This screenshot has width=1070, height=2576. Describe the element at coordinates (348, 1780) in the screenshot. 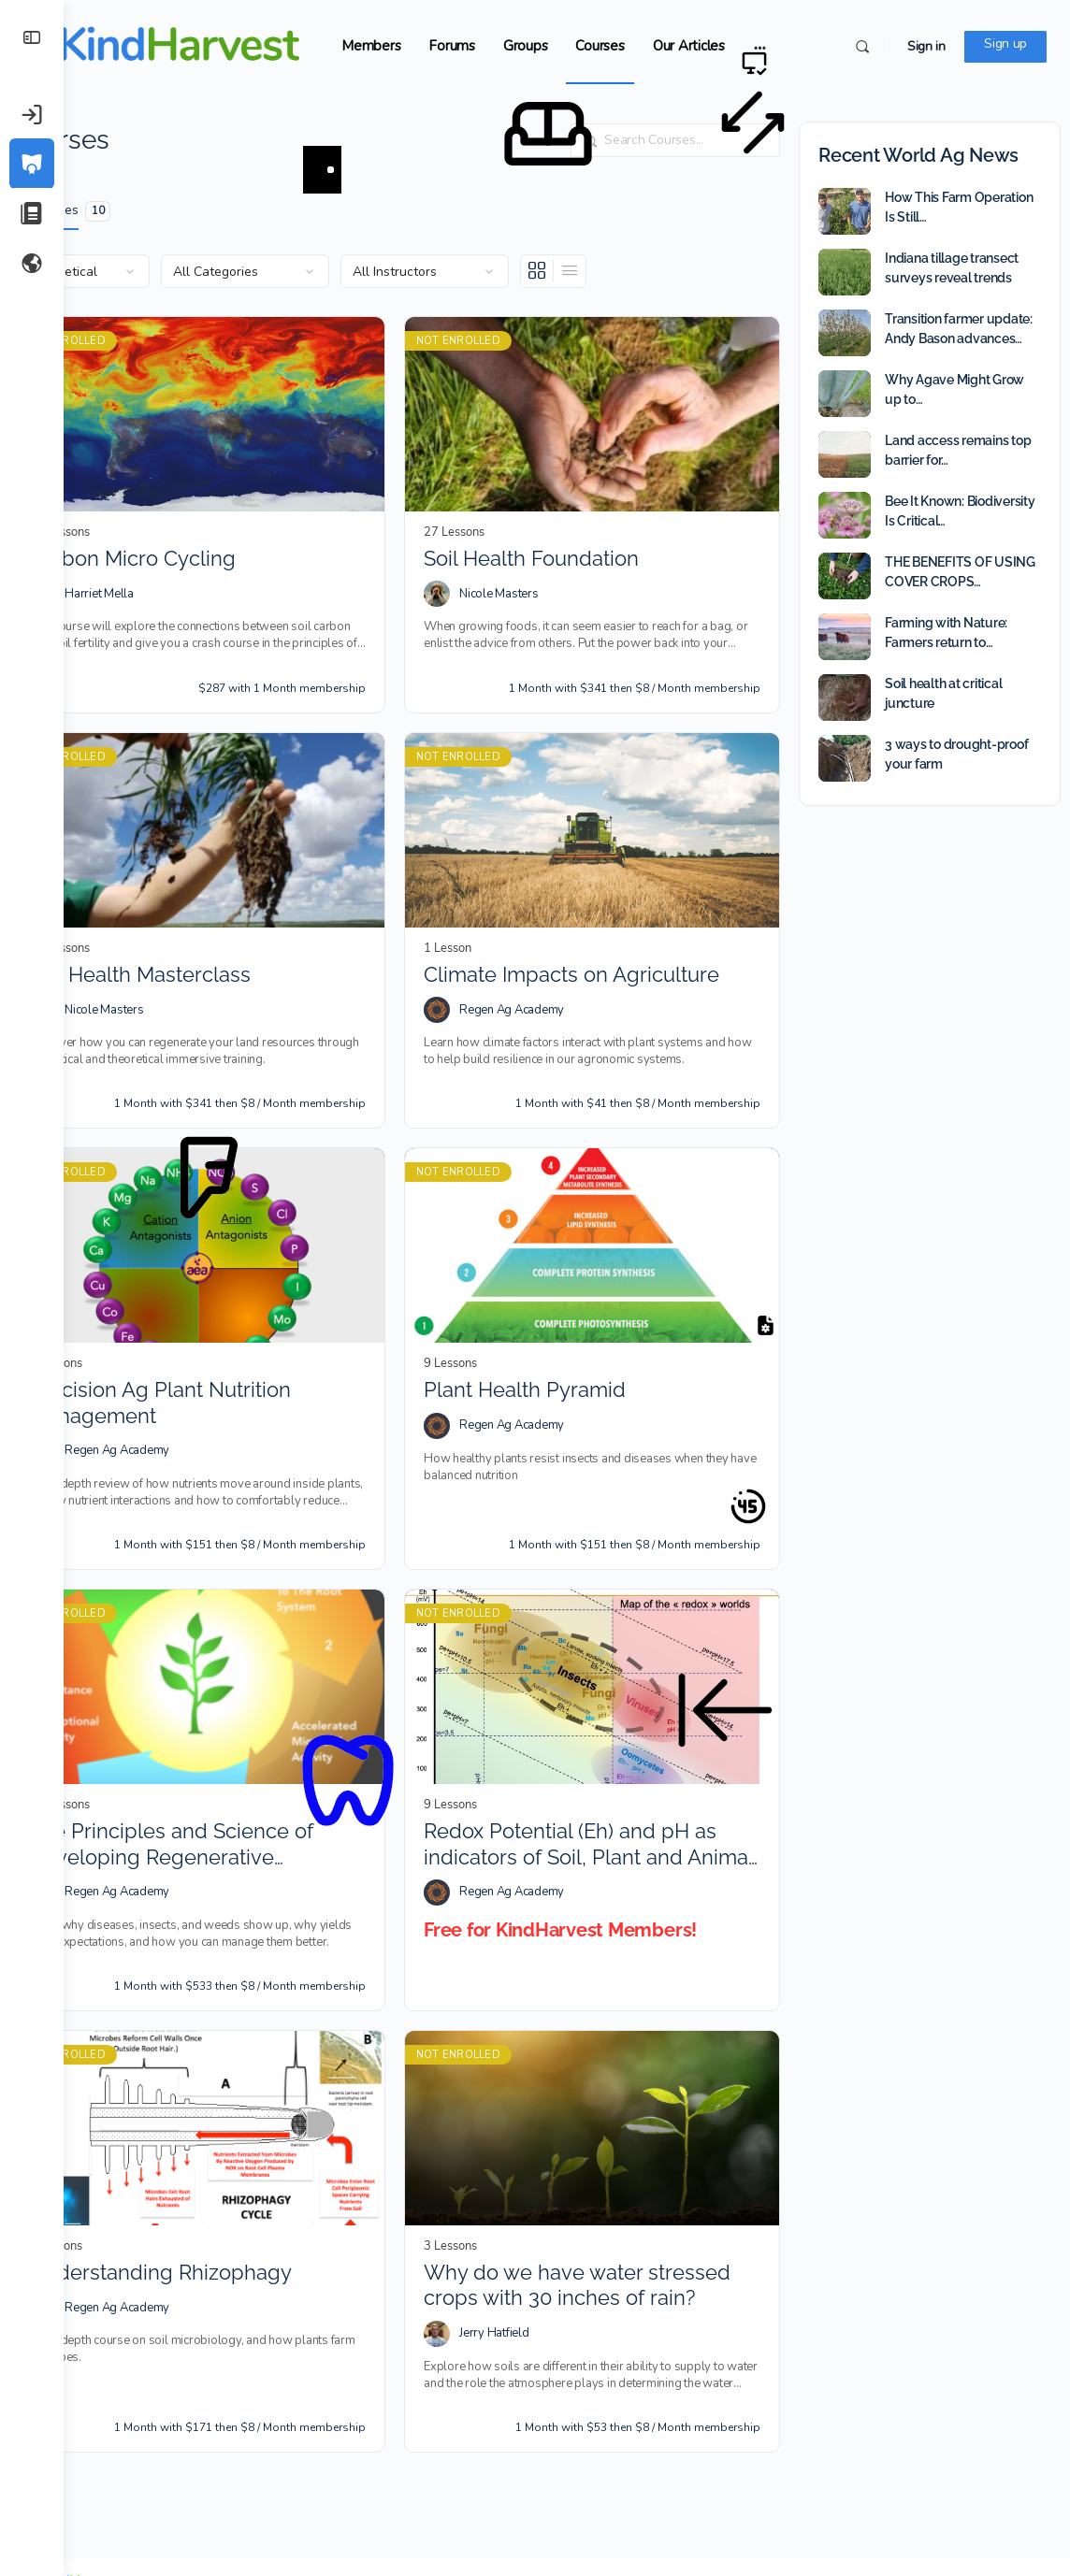

I see `access dental health information` at that location.